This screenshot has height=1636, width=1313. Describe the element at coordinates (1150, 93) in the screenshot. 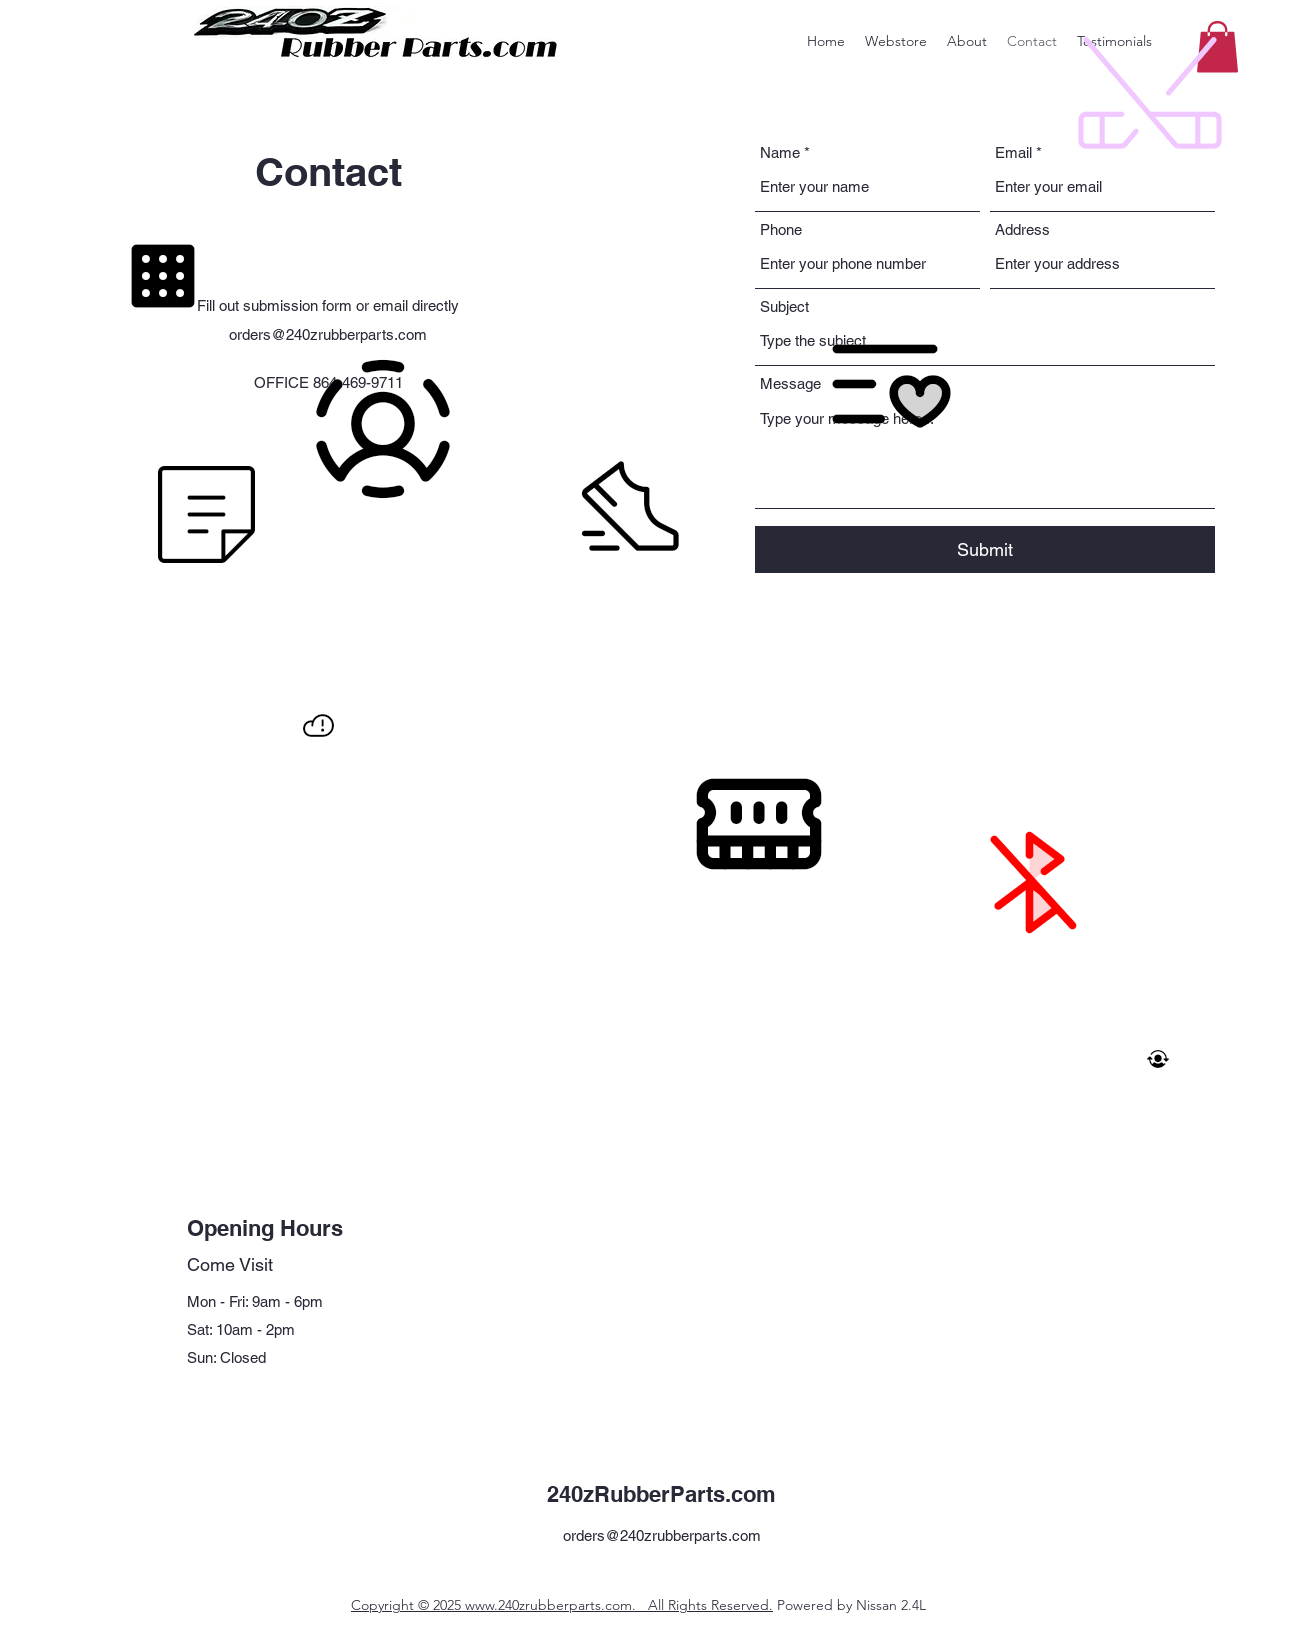

I see `view hockey scores or game updates` at that location.